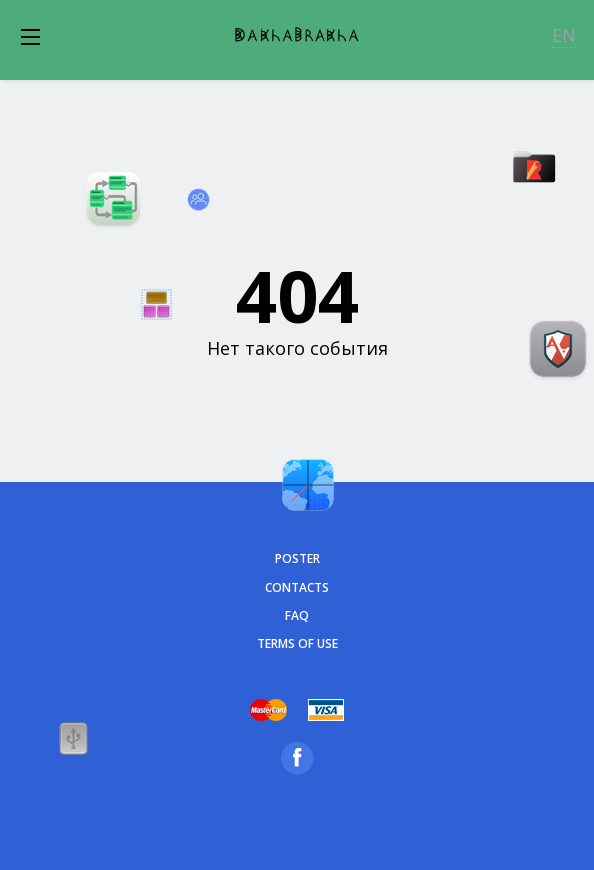 This screenshot has height=870, width=594. I want to click on open gaphor modeling application, so click(113, 198).